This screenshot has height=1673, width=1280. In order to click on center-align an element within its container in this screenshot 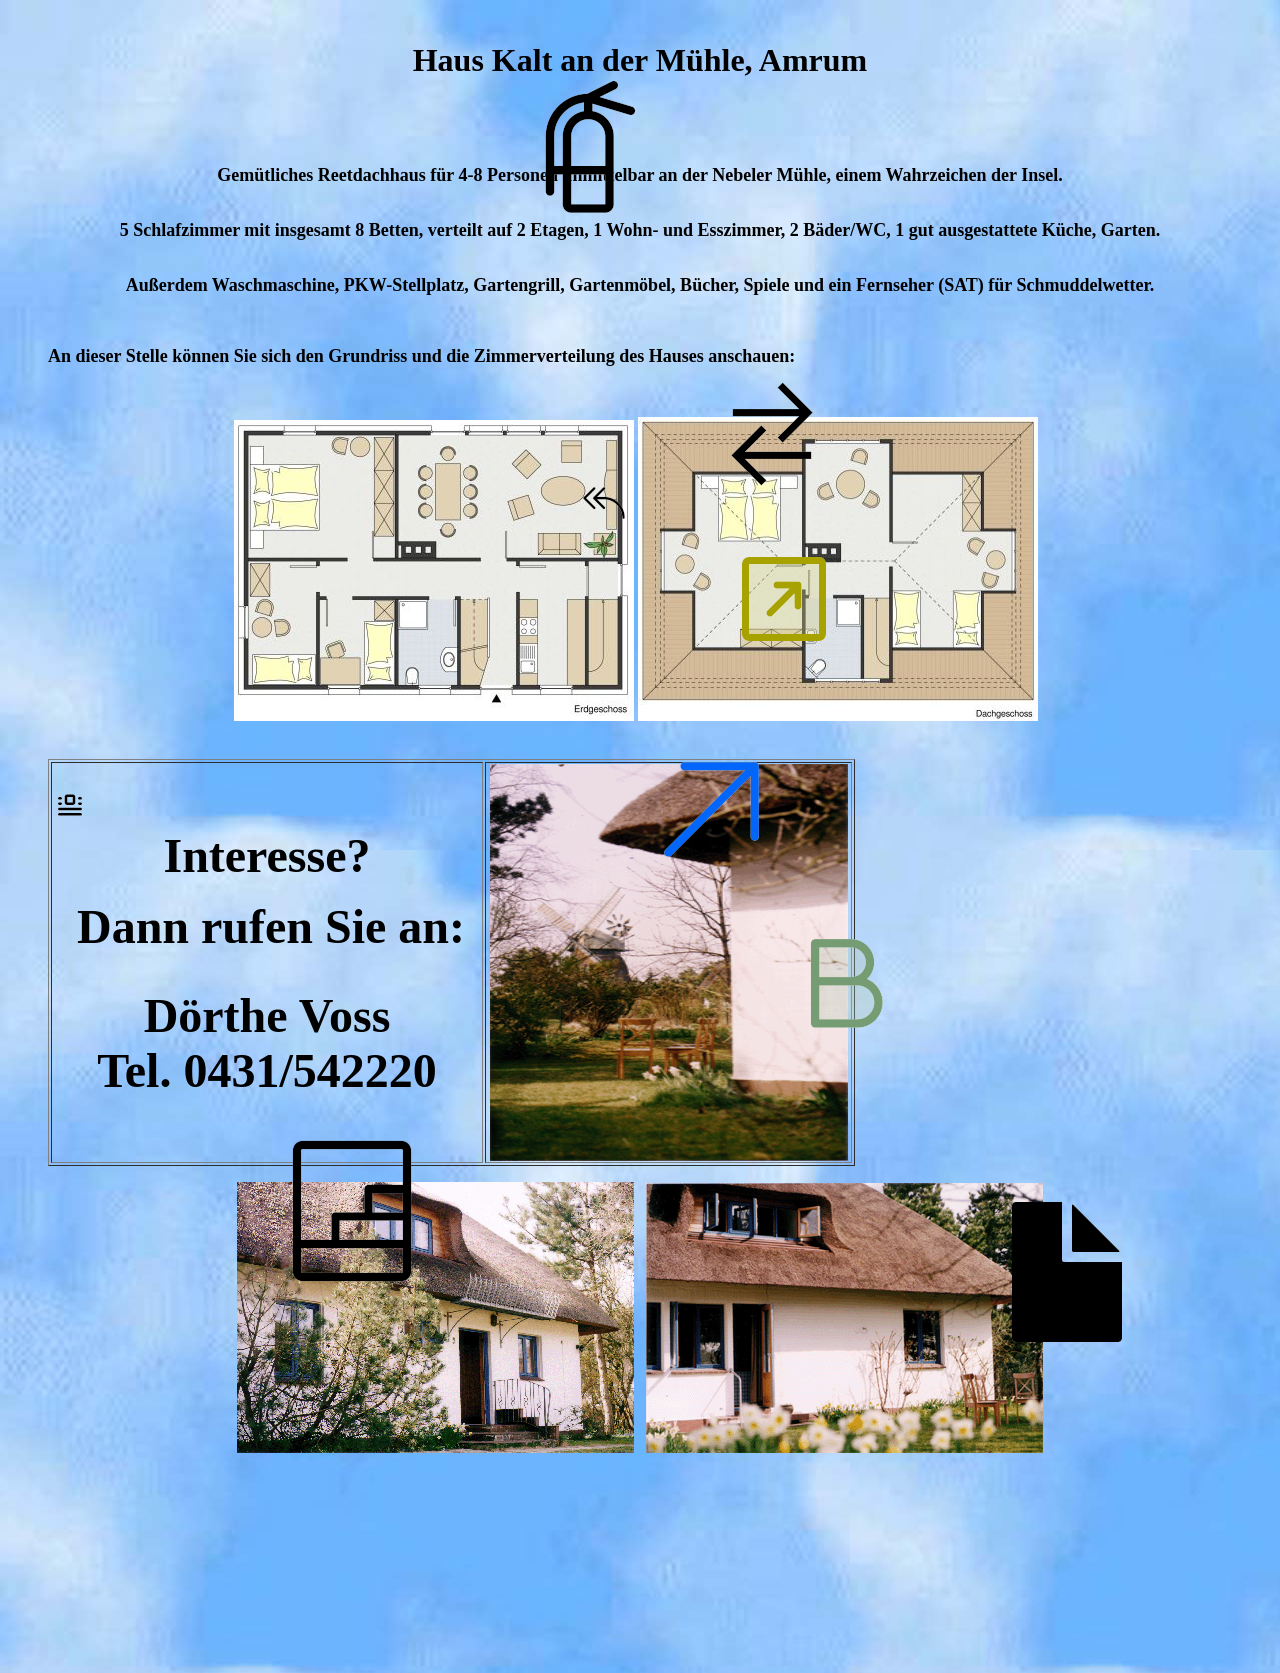, I will do `click(70, 805)`.